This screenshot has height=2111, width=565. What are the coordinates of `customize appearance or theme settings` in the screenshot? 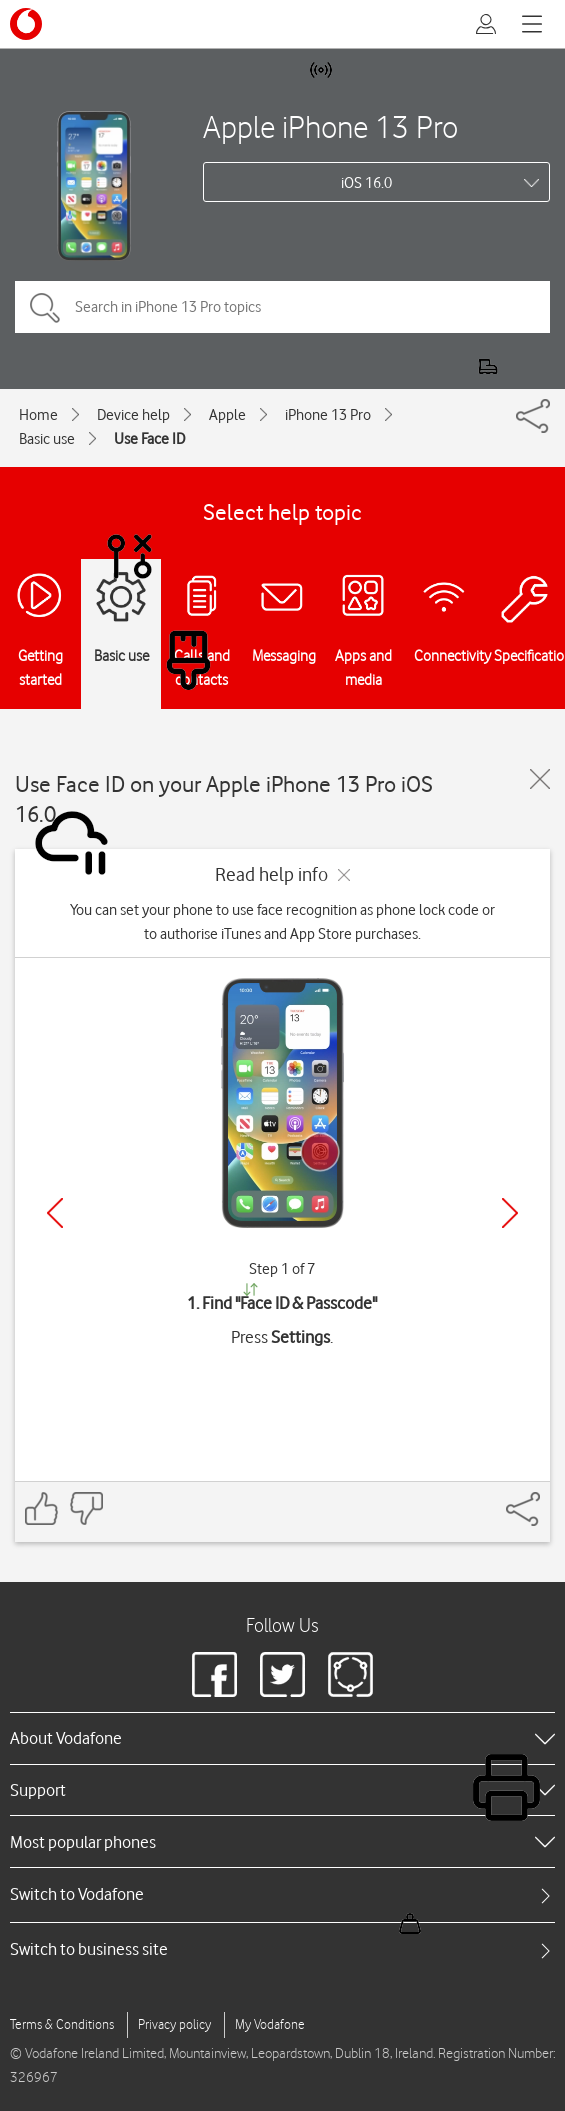 It's located at (188, 660).